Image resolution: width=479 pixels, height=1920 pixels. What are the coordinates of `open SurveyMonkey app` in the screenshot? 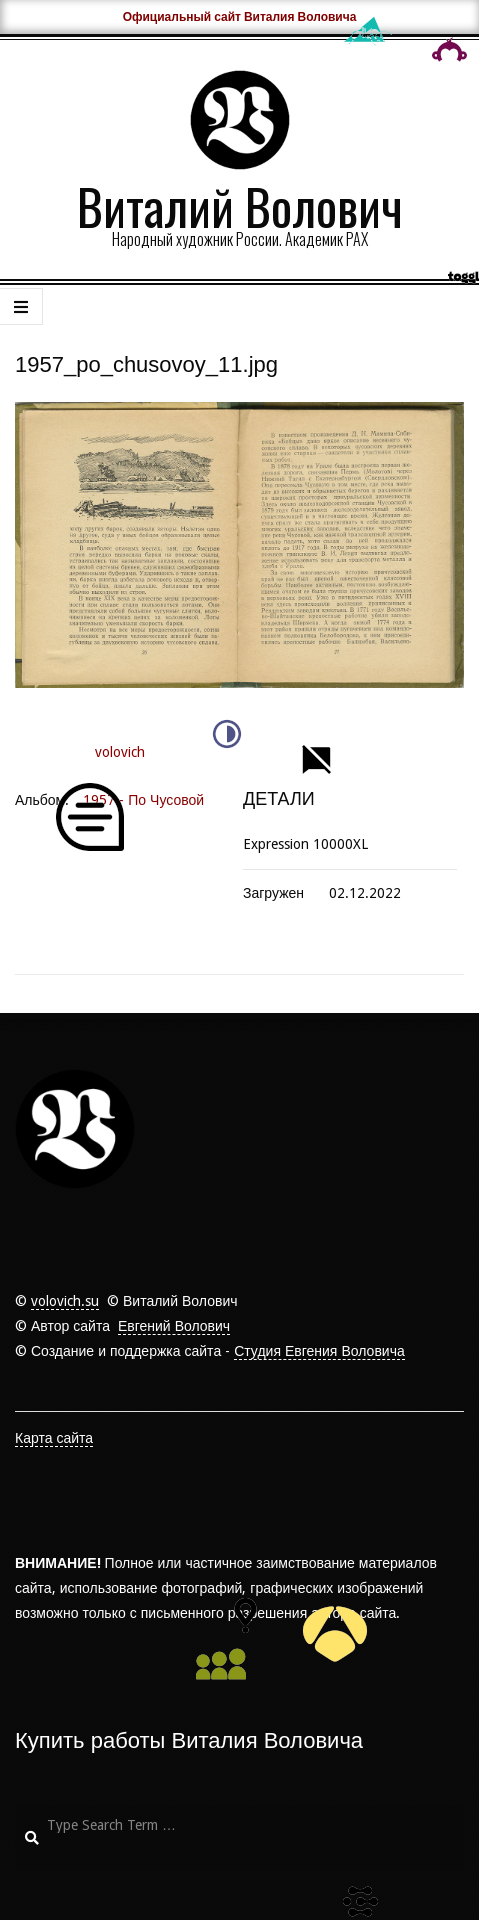 It's located at (449, 49).